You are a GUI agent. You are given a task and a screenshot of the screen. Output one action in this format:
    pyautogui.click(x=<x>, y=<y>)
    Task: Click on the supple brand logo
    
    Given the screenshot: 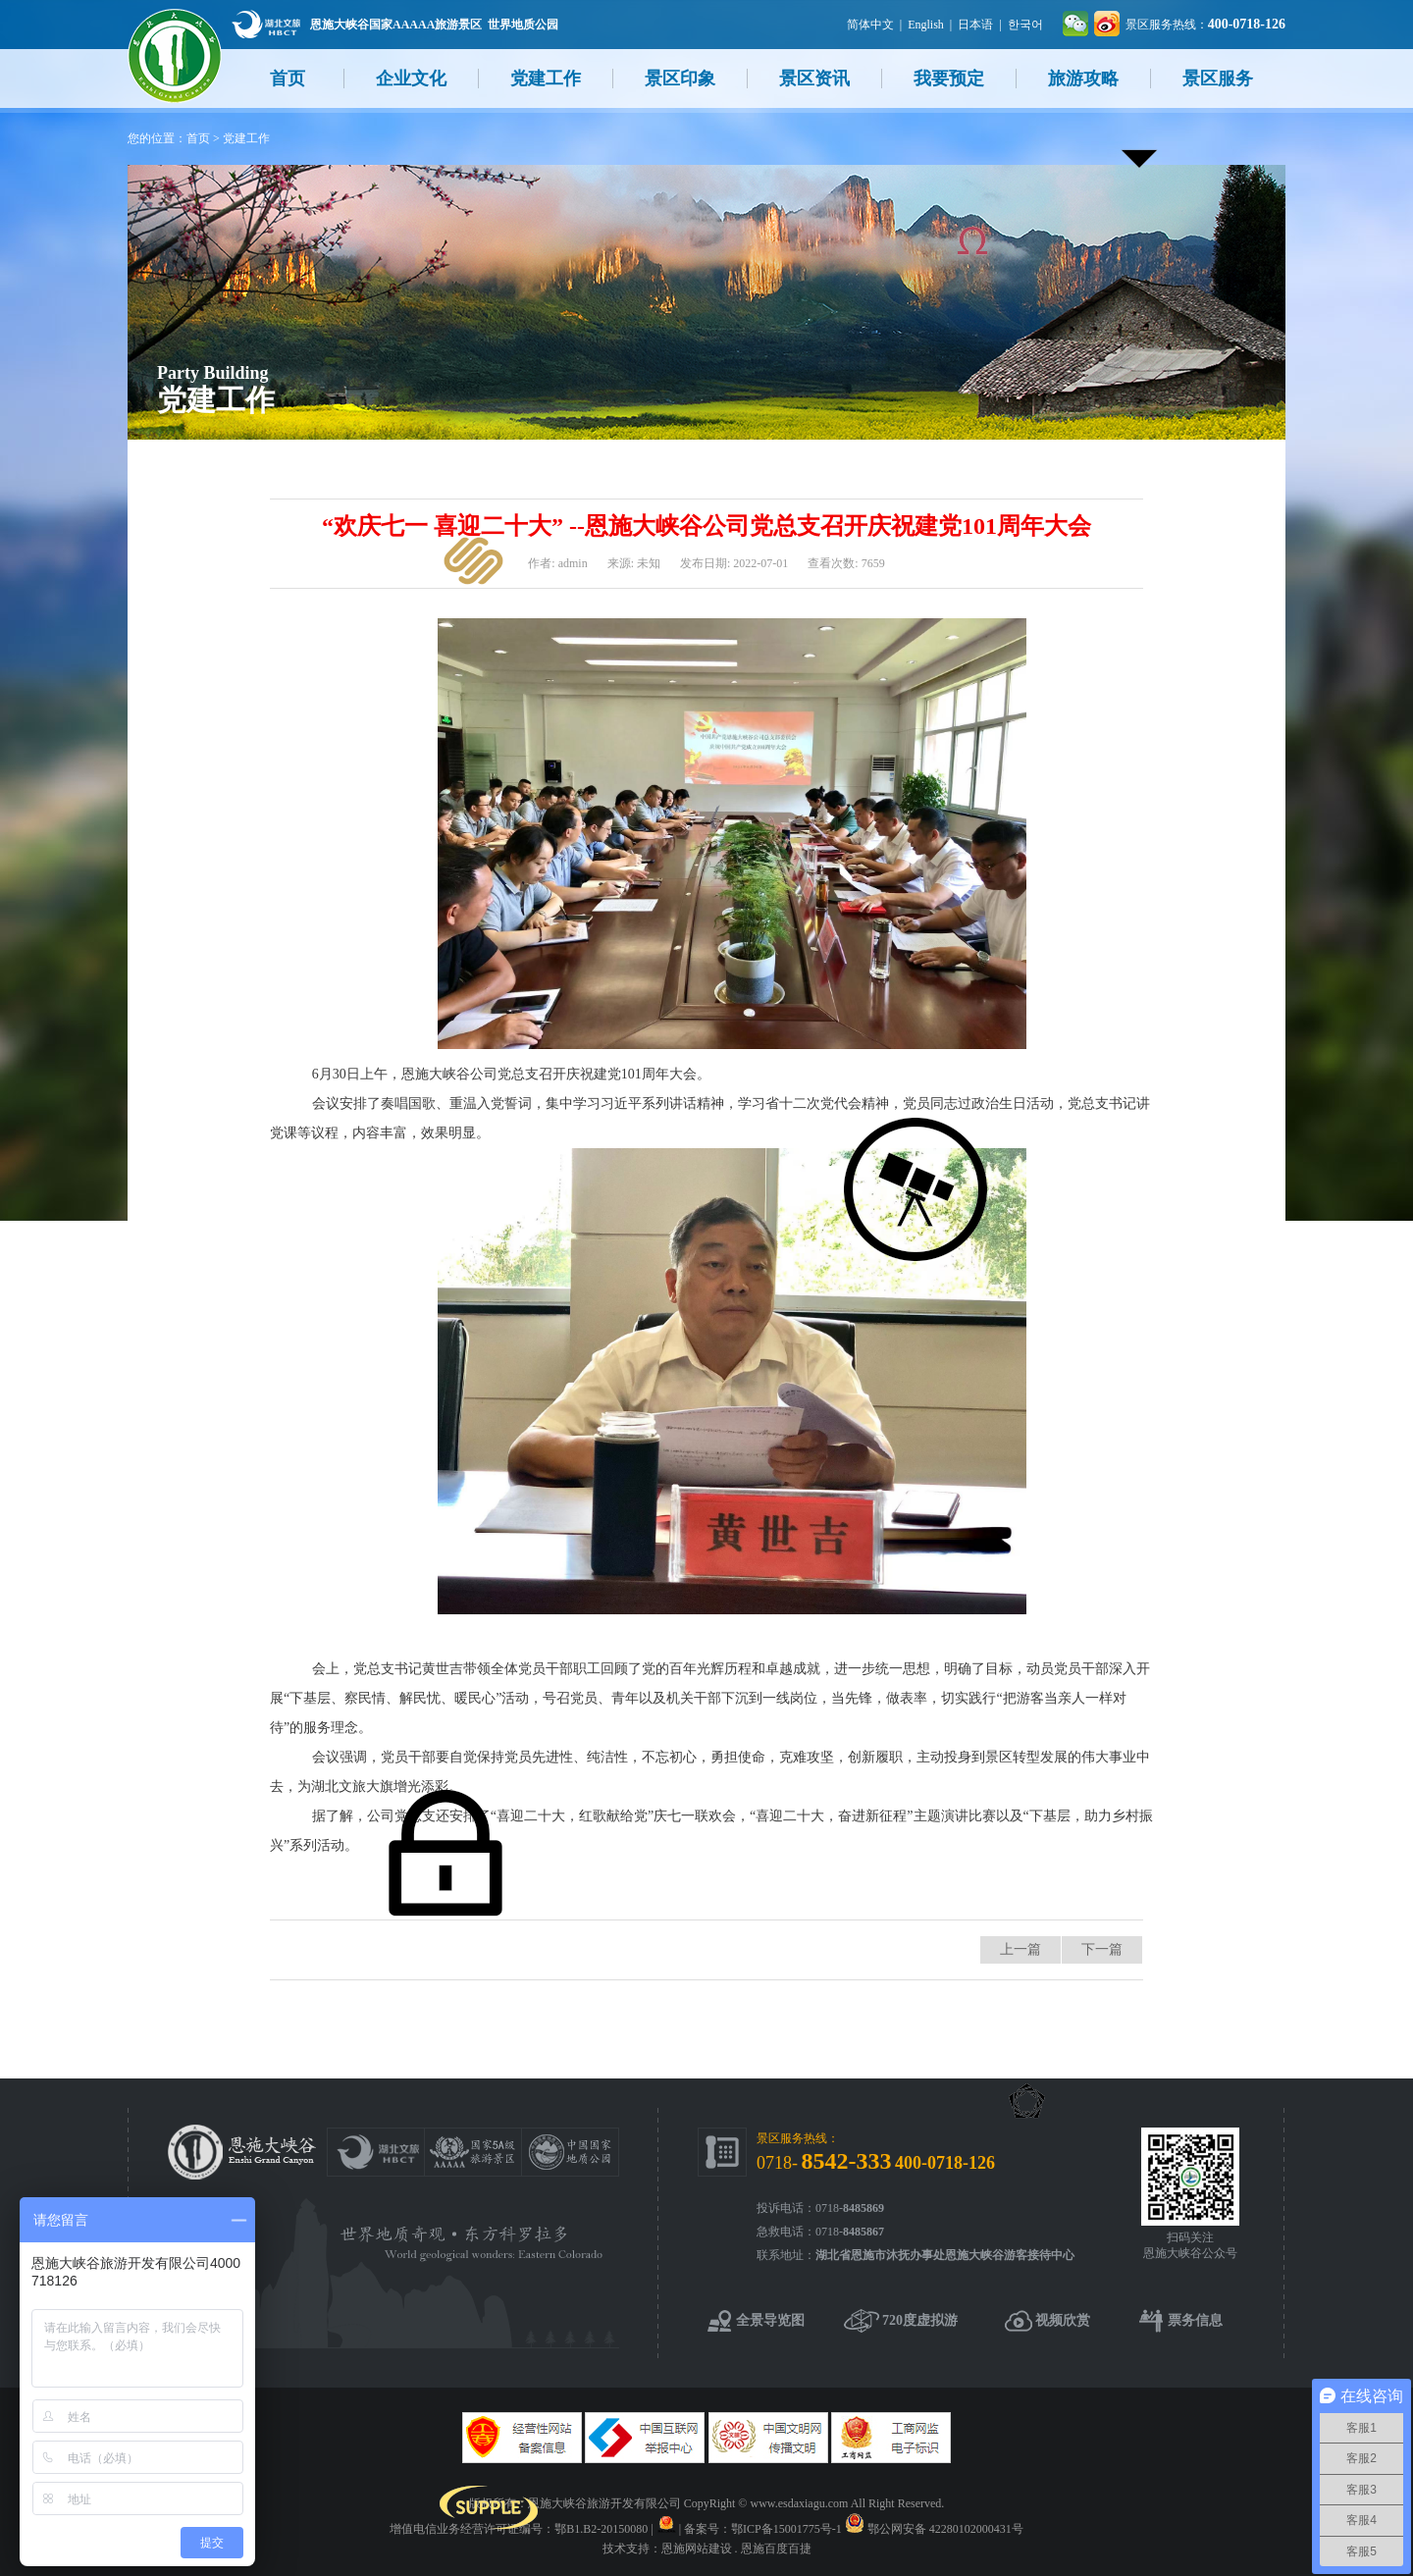 What is the action you would take?
    pyautogui.click(x=489, y=2510)
    